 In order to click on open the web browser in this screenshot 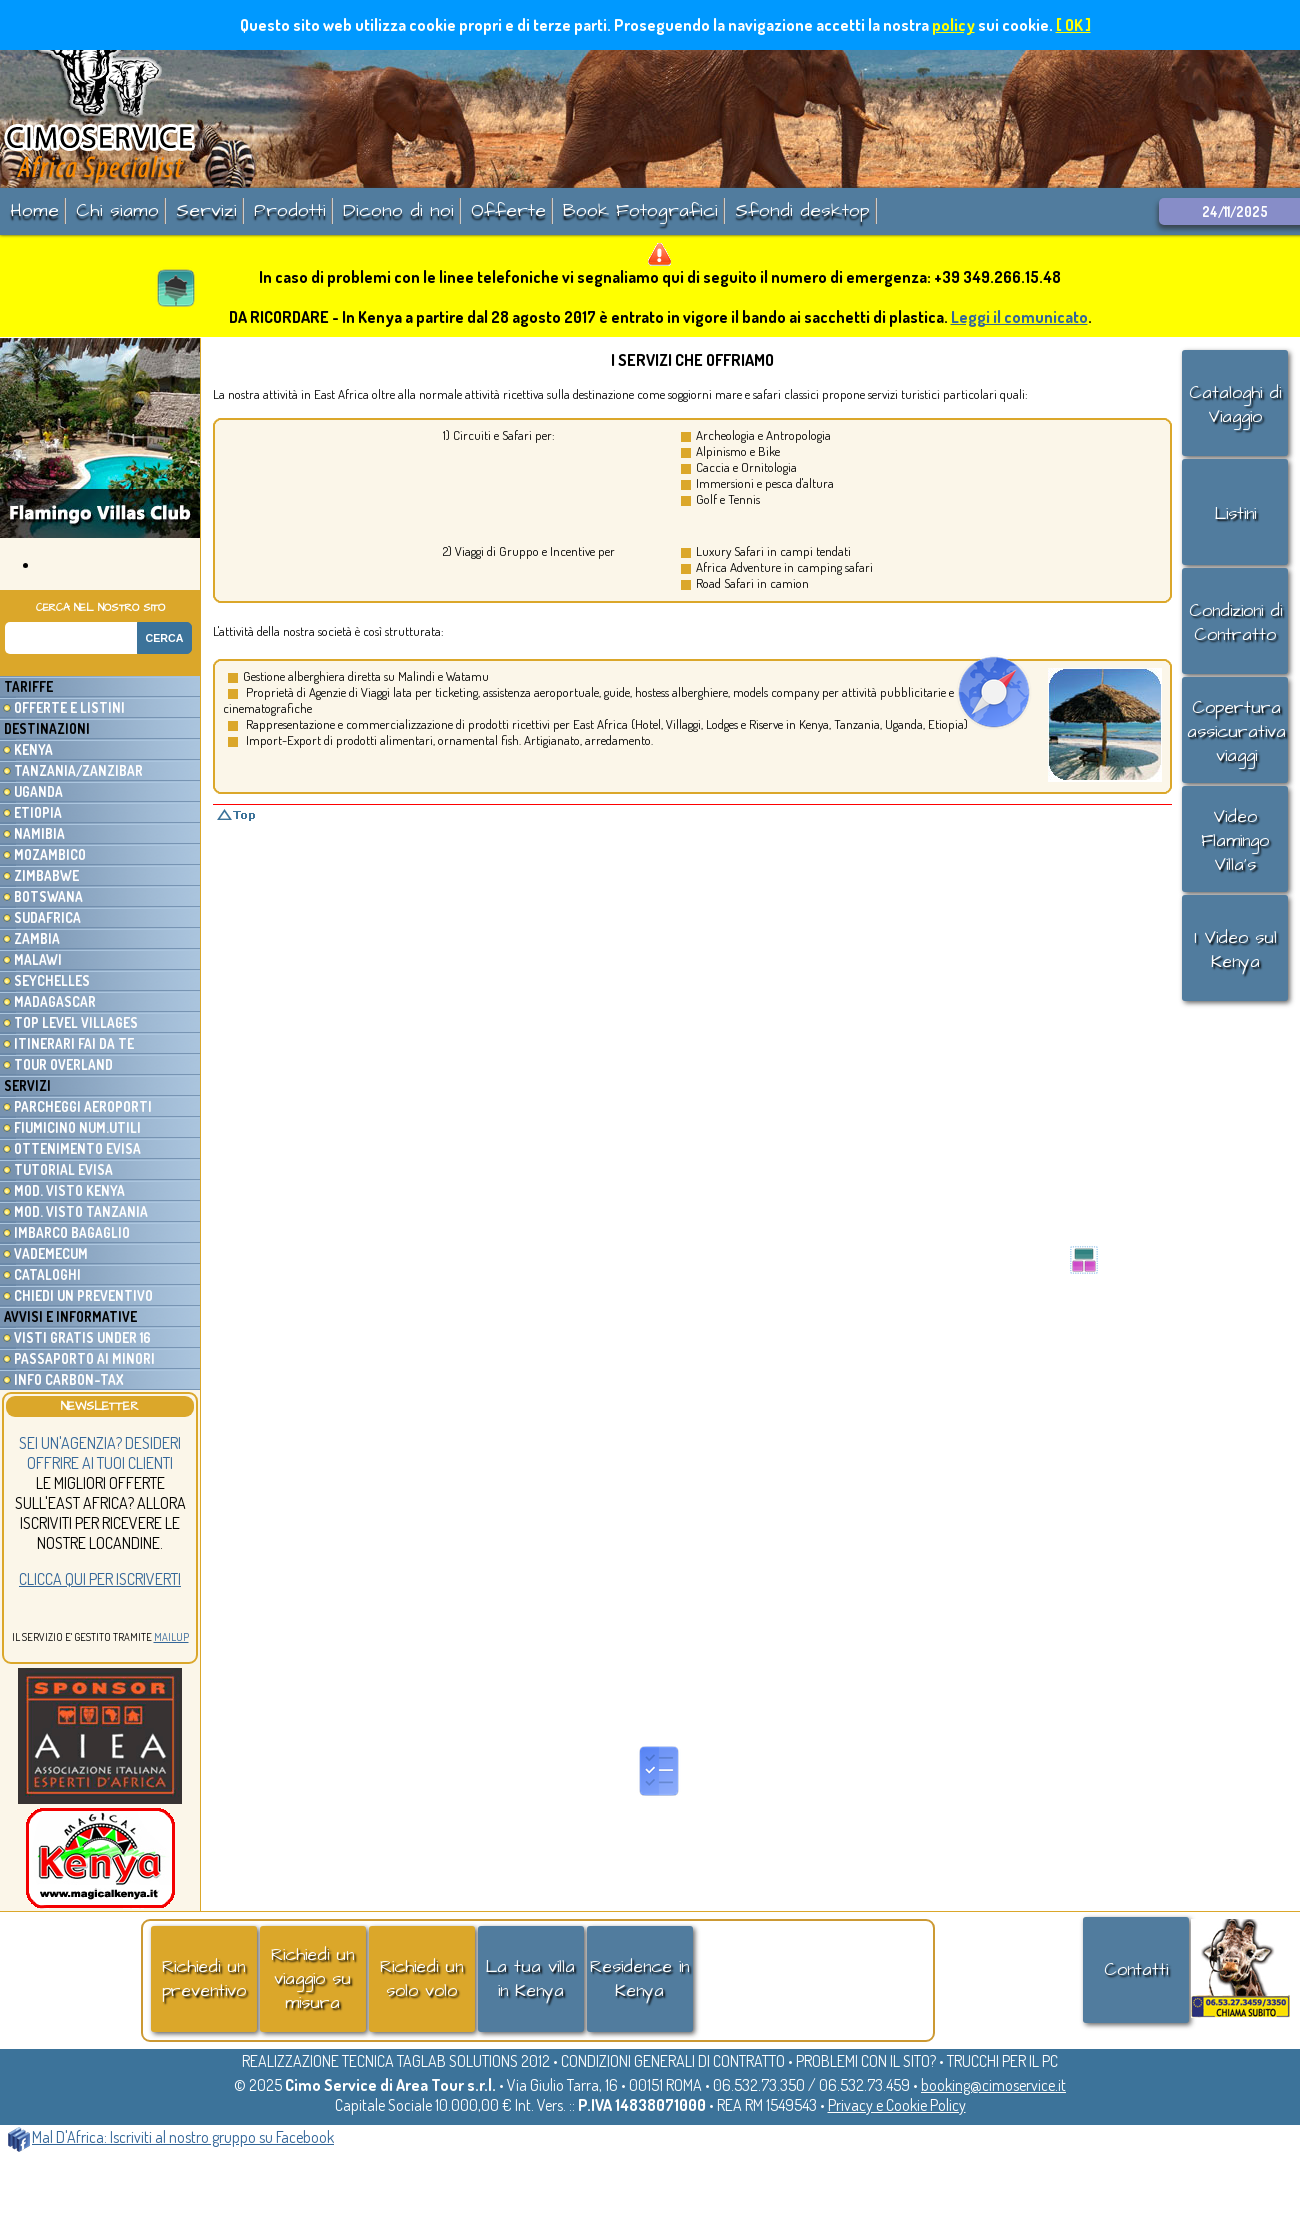, I will do `click(994, 692)`.